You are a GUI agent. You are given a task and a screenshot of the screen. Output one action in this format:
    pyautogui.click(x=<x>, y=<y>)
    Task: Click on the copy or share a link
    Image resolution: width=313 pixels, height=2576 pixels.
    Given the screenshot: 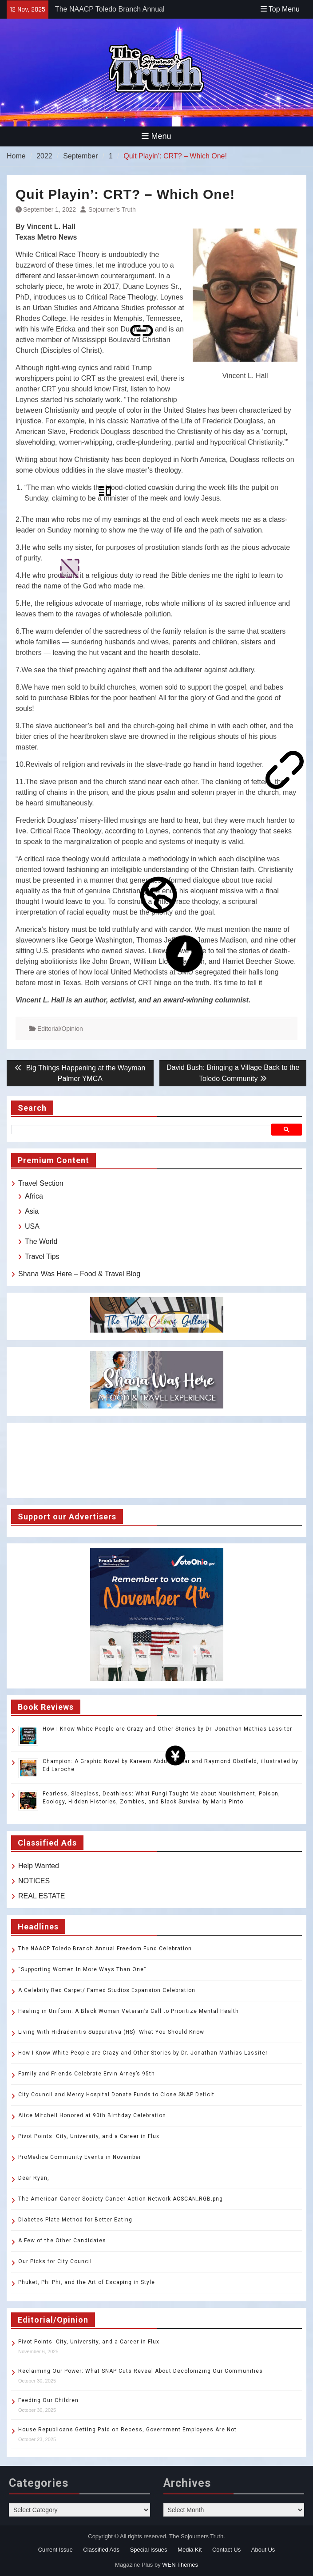 What is the action you would take?
    pyautogui.click(x=142, y=331)
    